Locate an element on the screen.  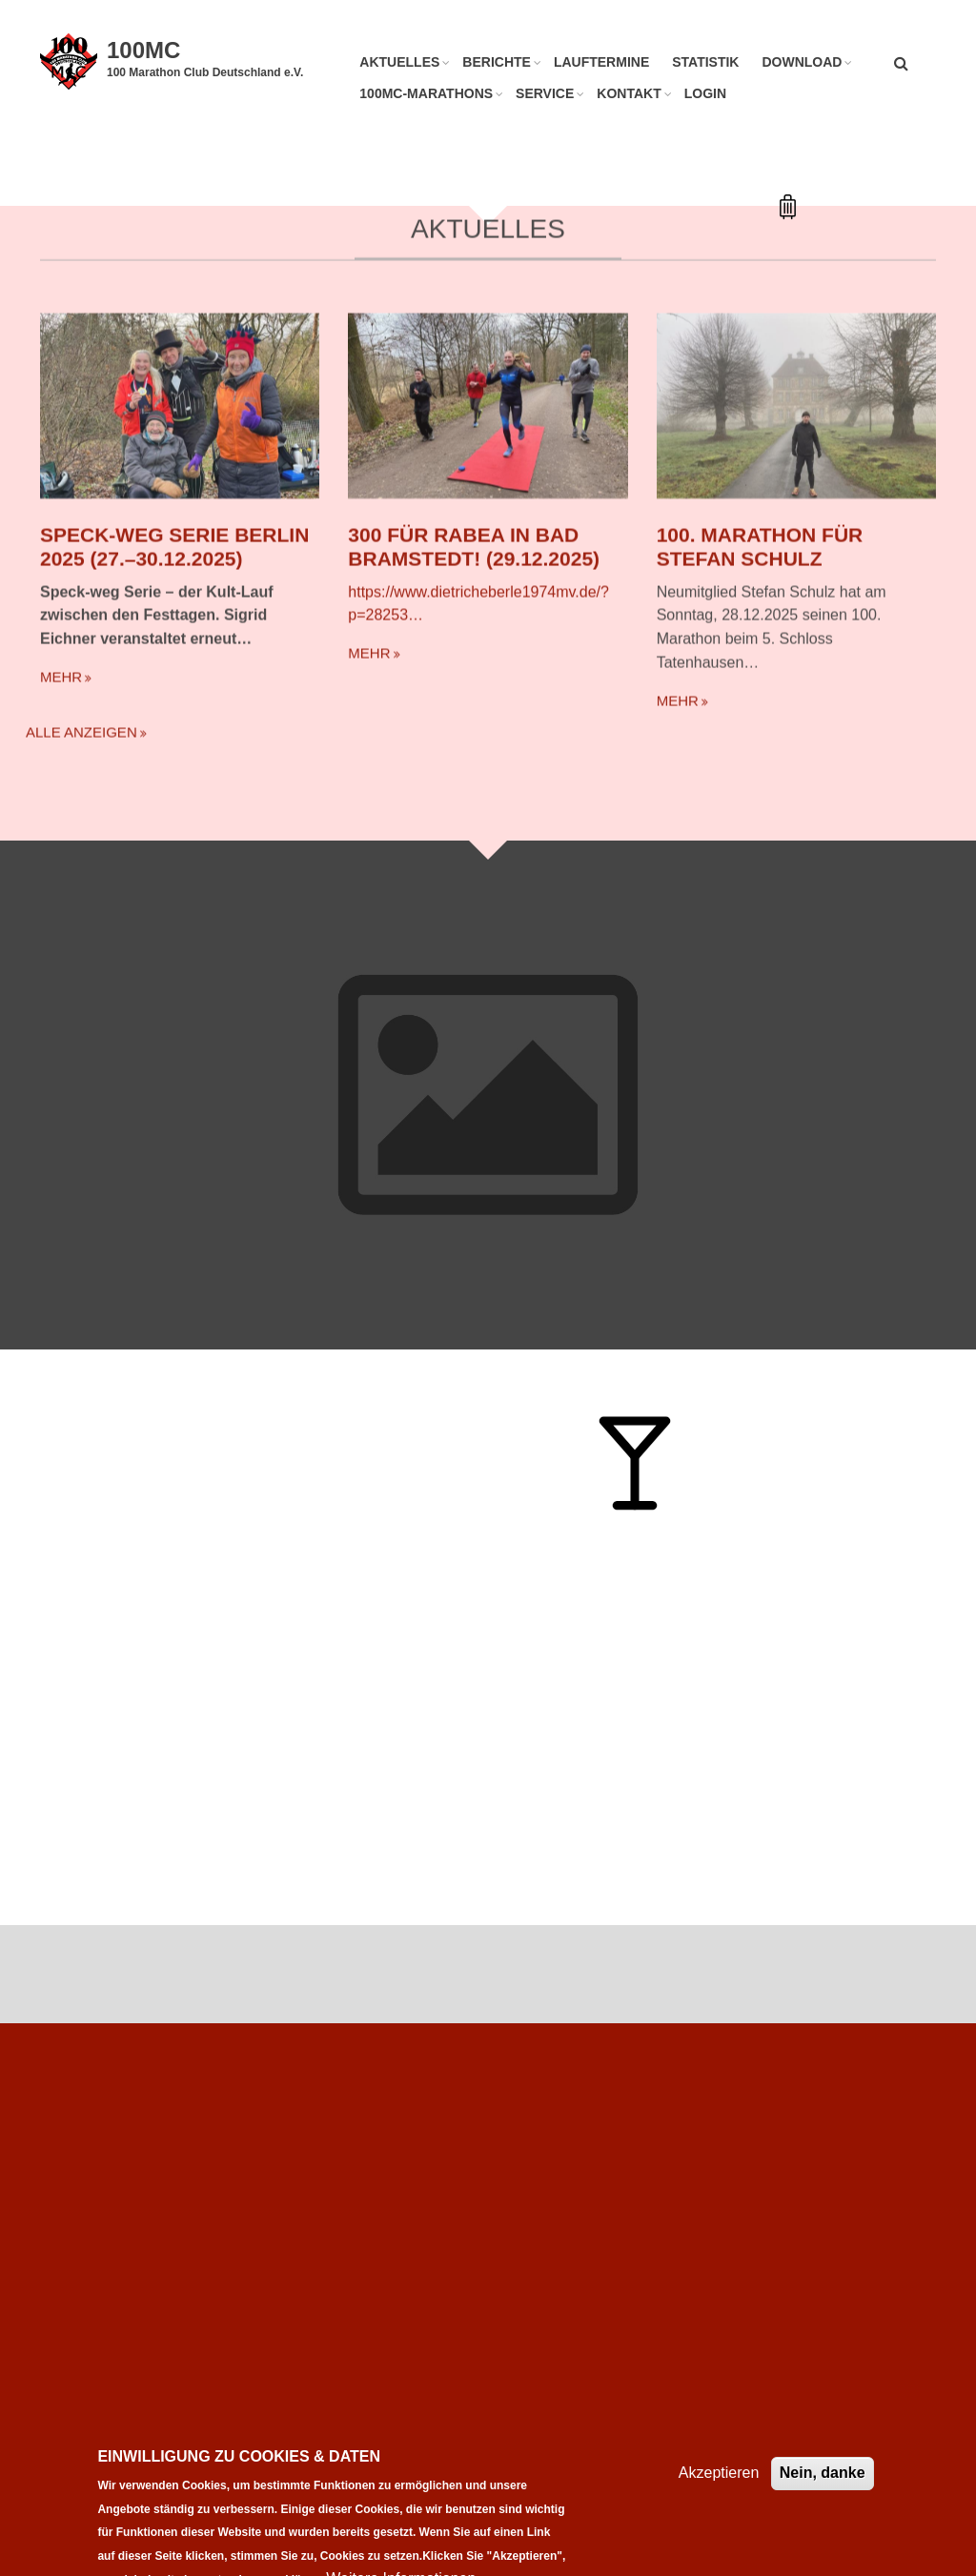
browse cocktail or drink recipes is located at coordinates (635, 1461).